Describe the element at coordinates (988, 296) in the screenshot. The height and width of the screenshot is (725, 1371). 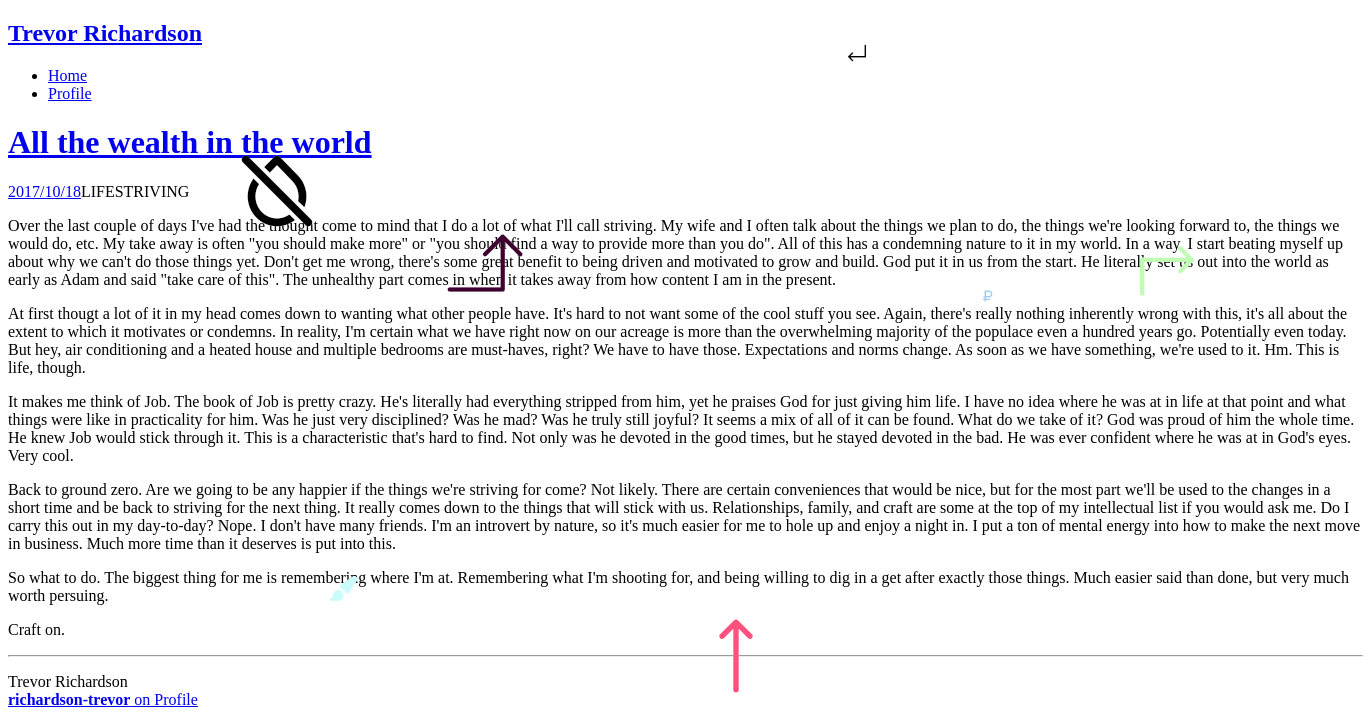
I see `indicates russian ruble currency` at that location.